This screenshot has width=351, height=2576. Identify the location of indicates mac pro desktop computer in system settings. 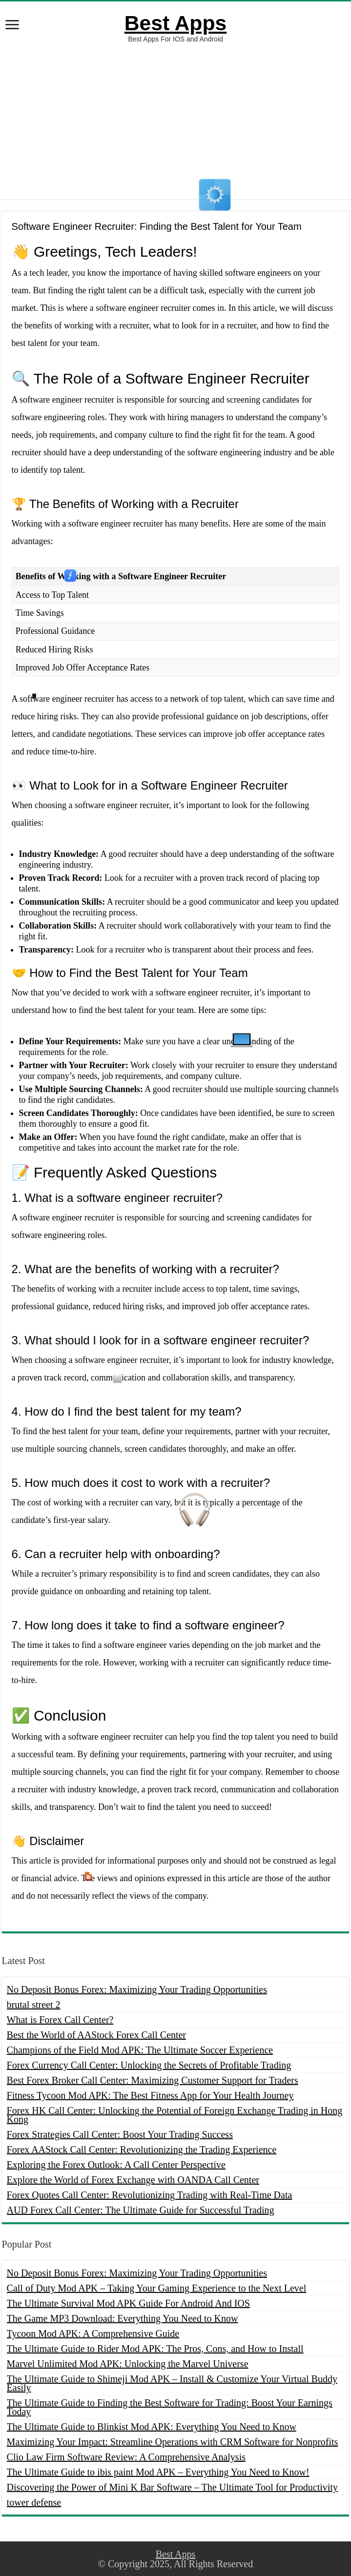
(117, 1379).